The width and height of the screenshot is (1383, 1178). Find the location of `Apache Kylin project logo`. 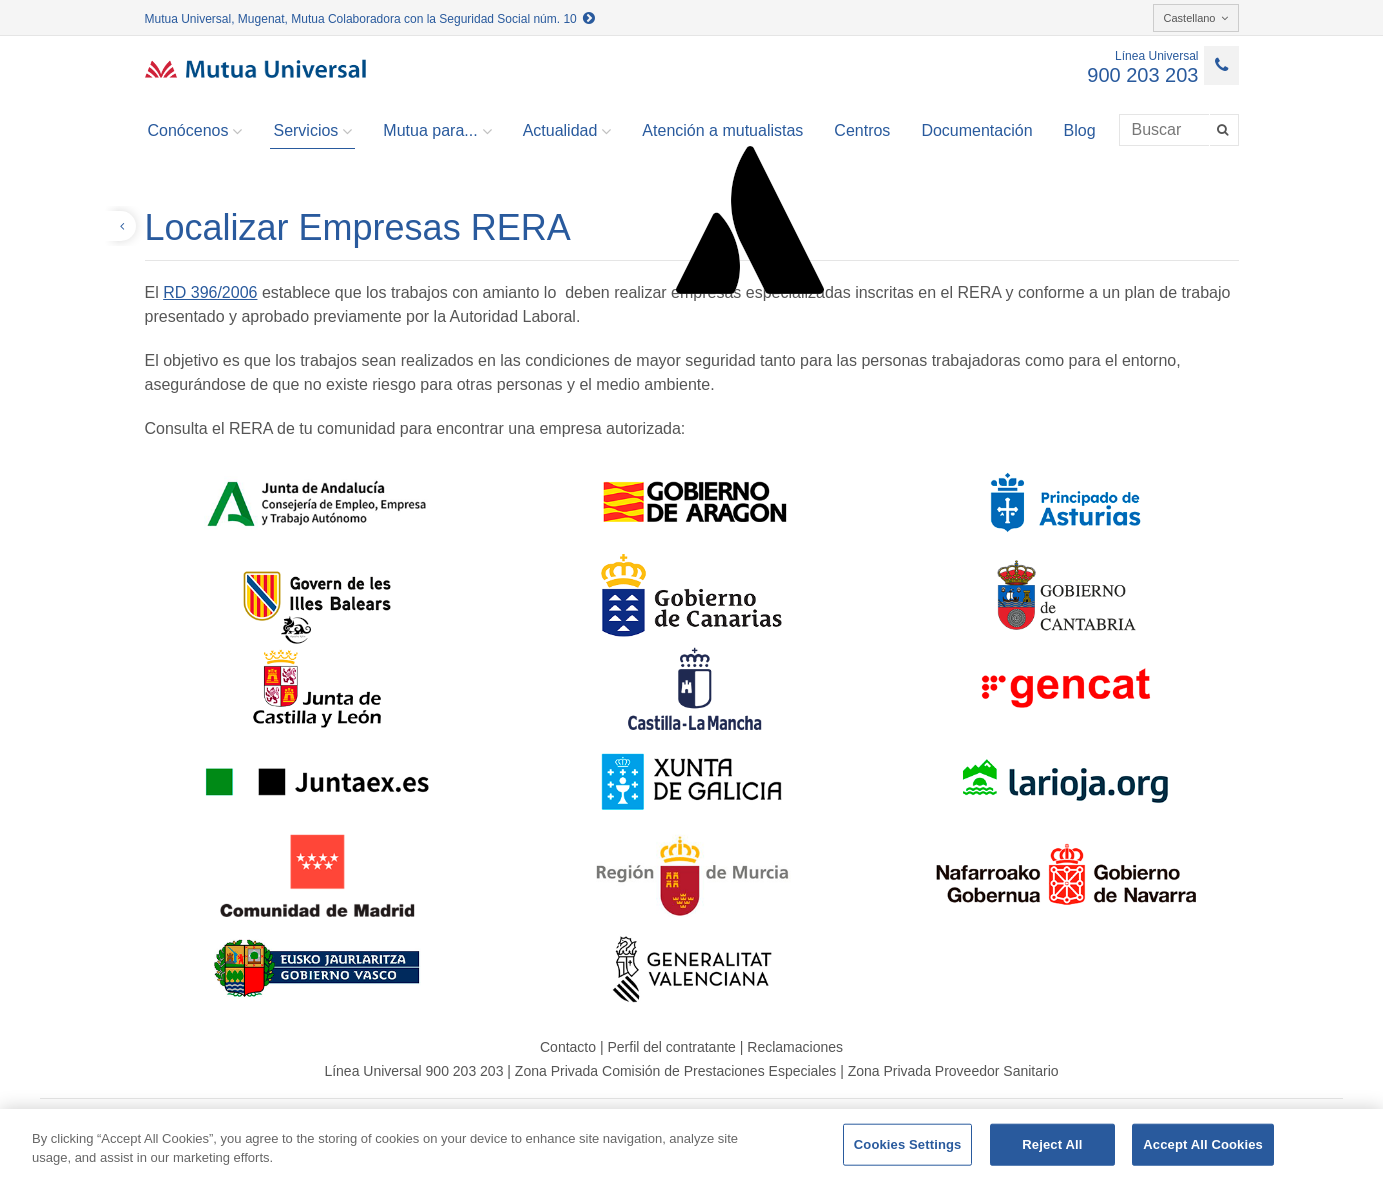

Apache Kylin project logo is located at coordinates (296, 630).